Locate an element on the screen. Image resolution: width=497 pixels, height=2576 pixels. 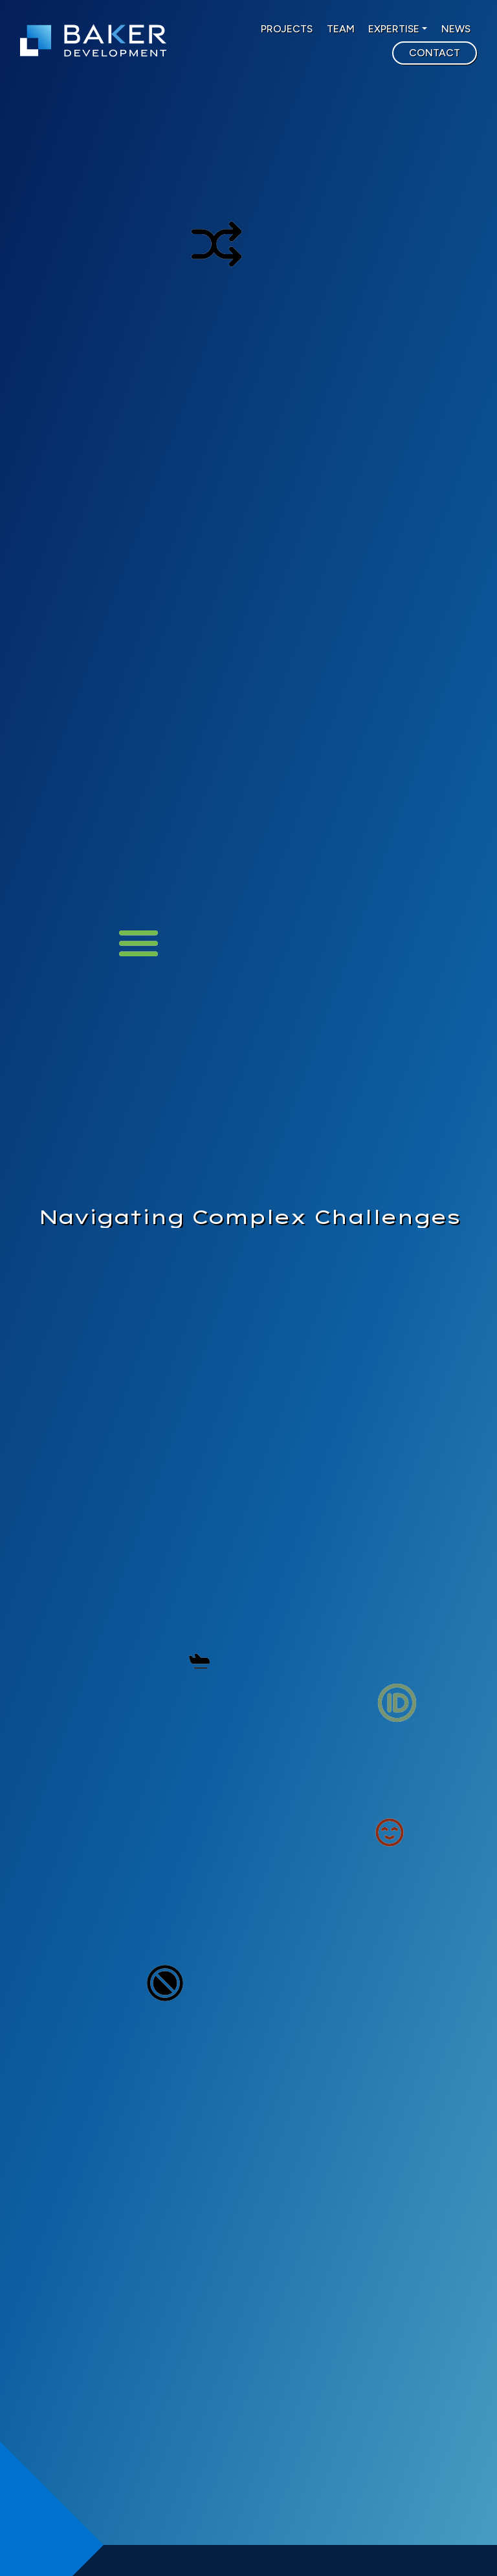
indicates a blocked or prohibited action is located at coordinates (165, 1983).